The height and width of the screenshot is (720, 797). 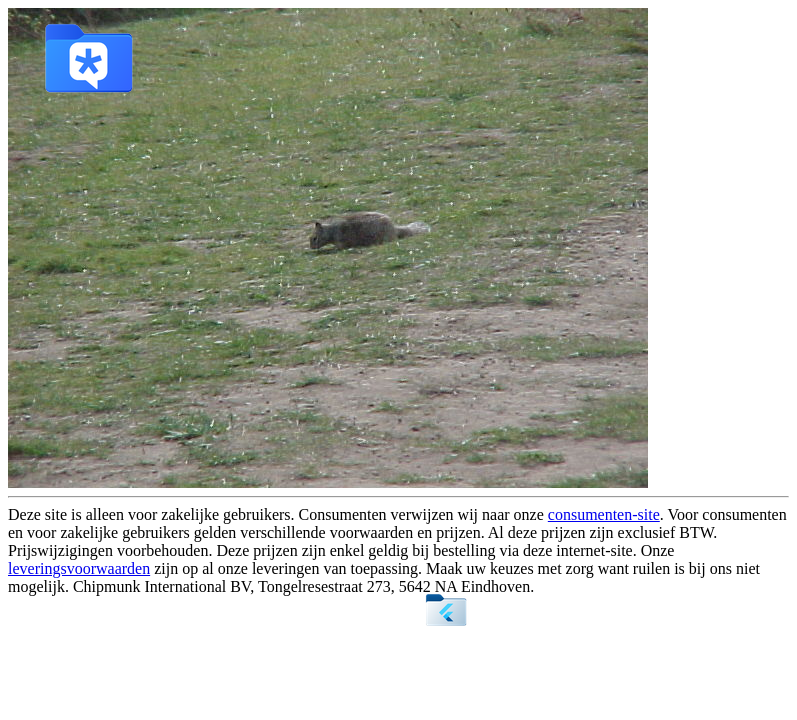 I want to click on open flutter project folder, so click(x=446, y=611).